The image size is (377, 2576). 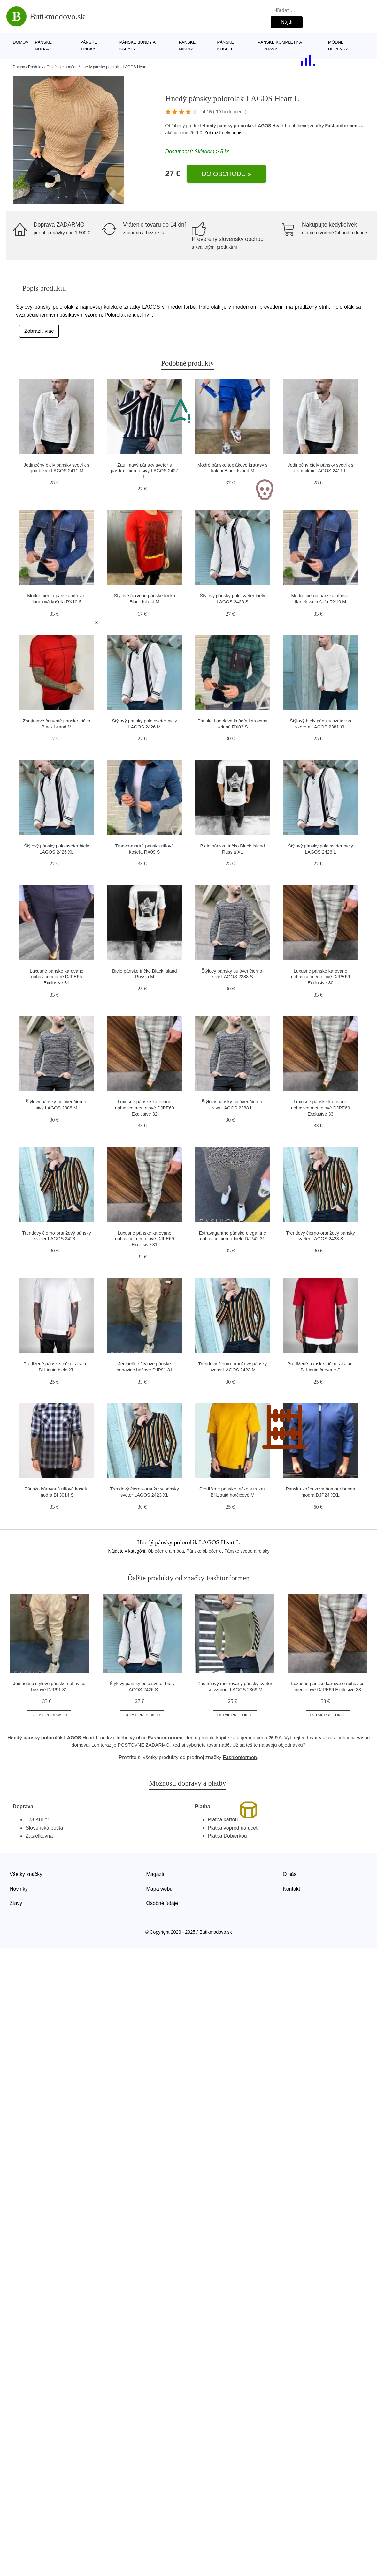 I want to click on access calculator or counting tool, so click(x=284, y=1427).